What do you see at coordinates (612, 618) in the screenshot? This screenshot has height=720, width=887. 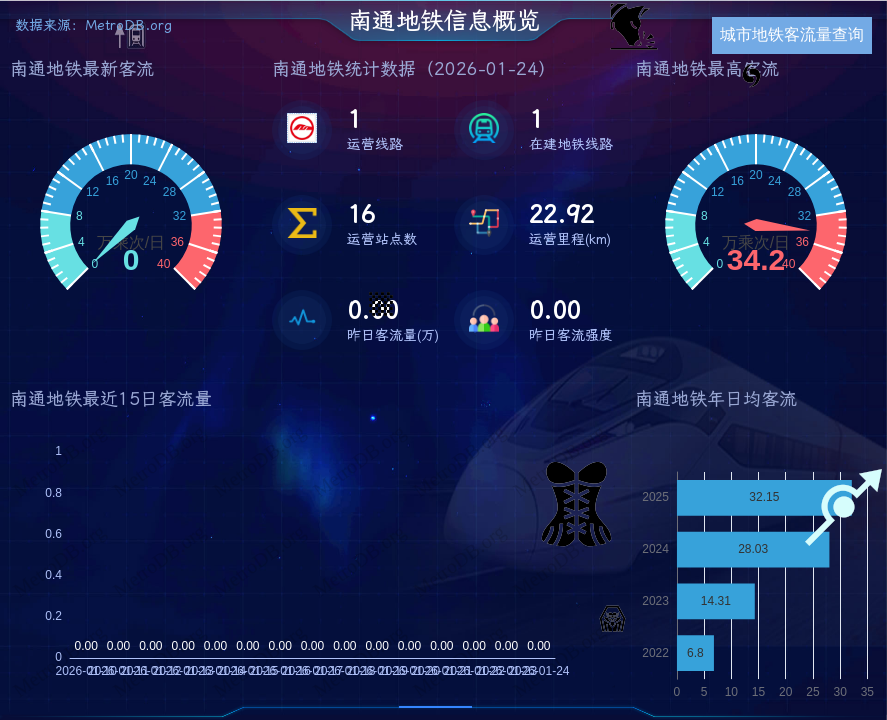 I see `vampire character or enemy type in a game` at bounding box center [612, 618].